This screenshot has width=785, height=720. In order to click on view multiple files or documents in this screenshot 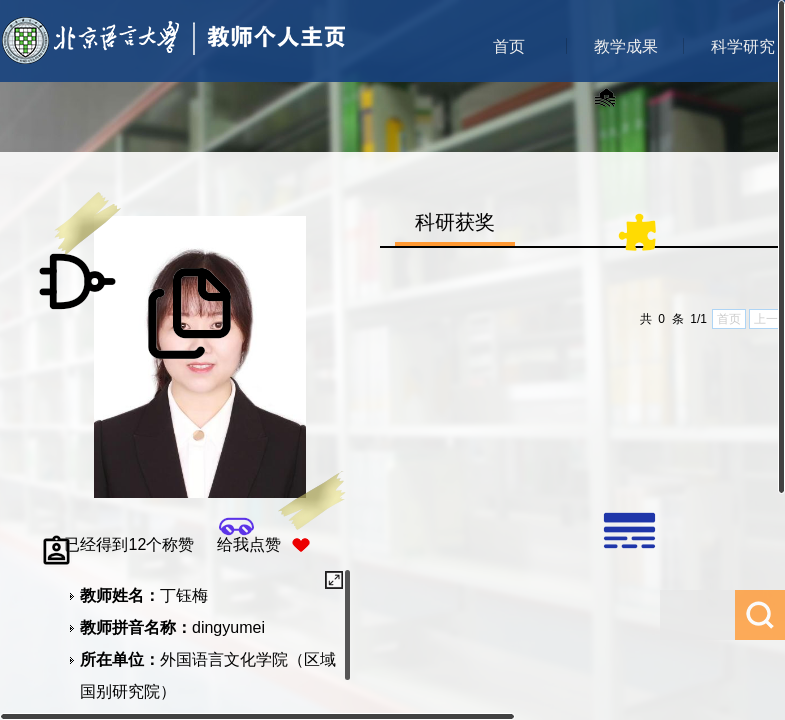, I will do `click(189, 313)`.